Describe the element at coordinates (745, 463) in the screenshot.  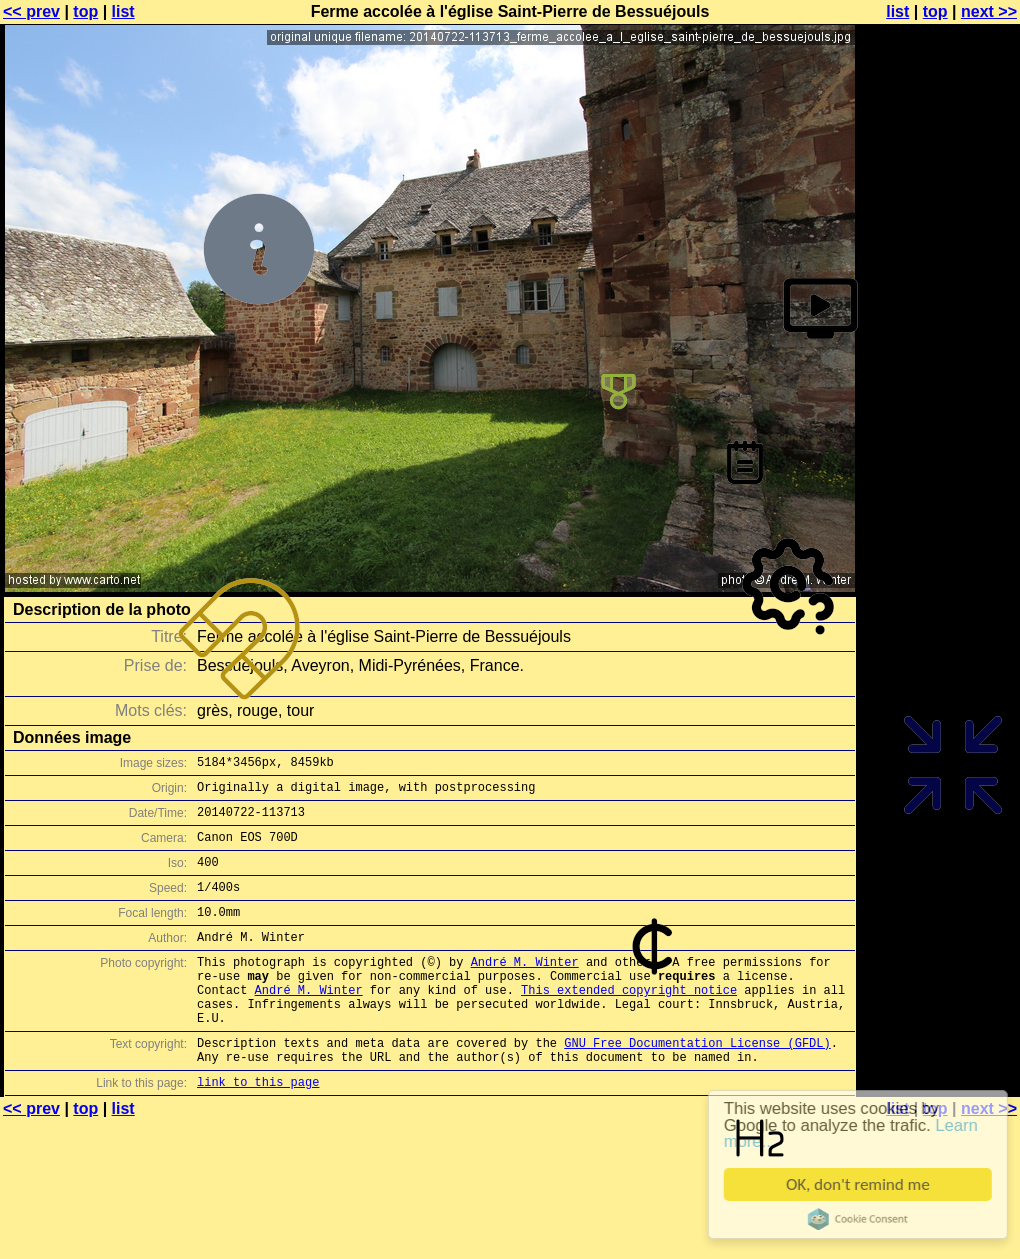
I see `open notepad or notes app` at that location.